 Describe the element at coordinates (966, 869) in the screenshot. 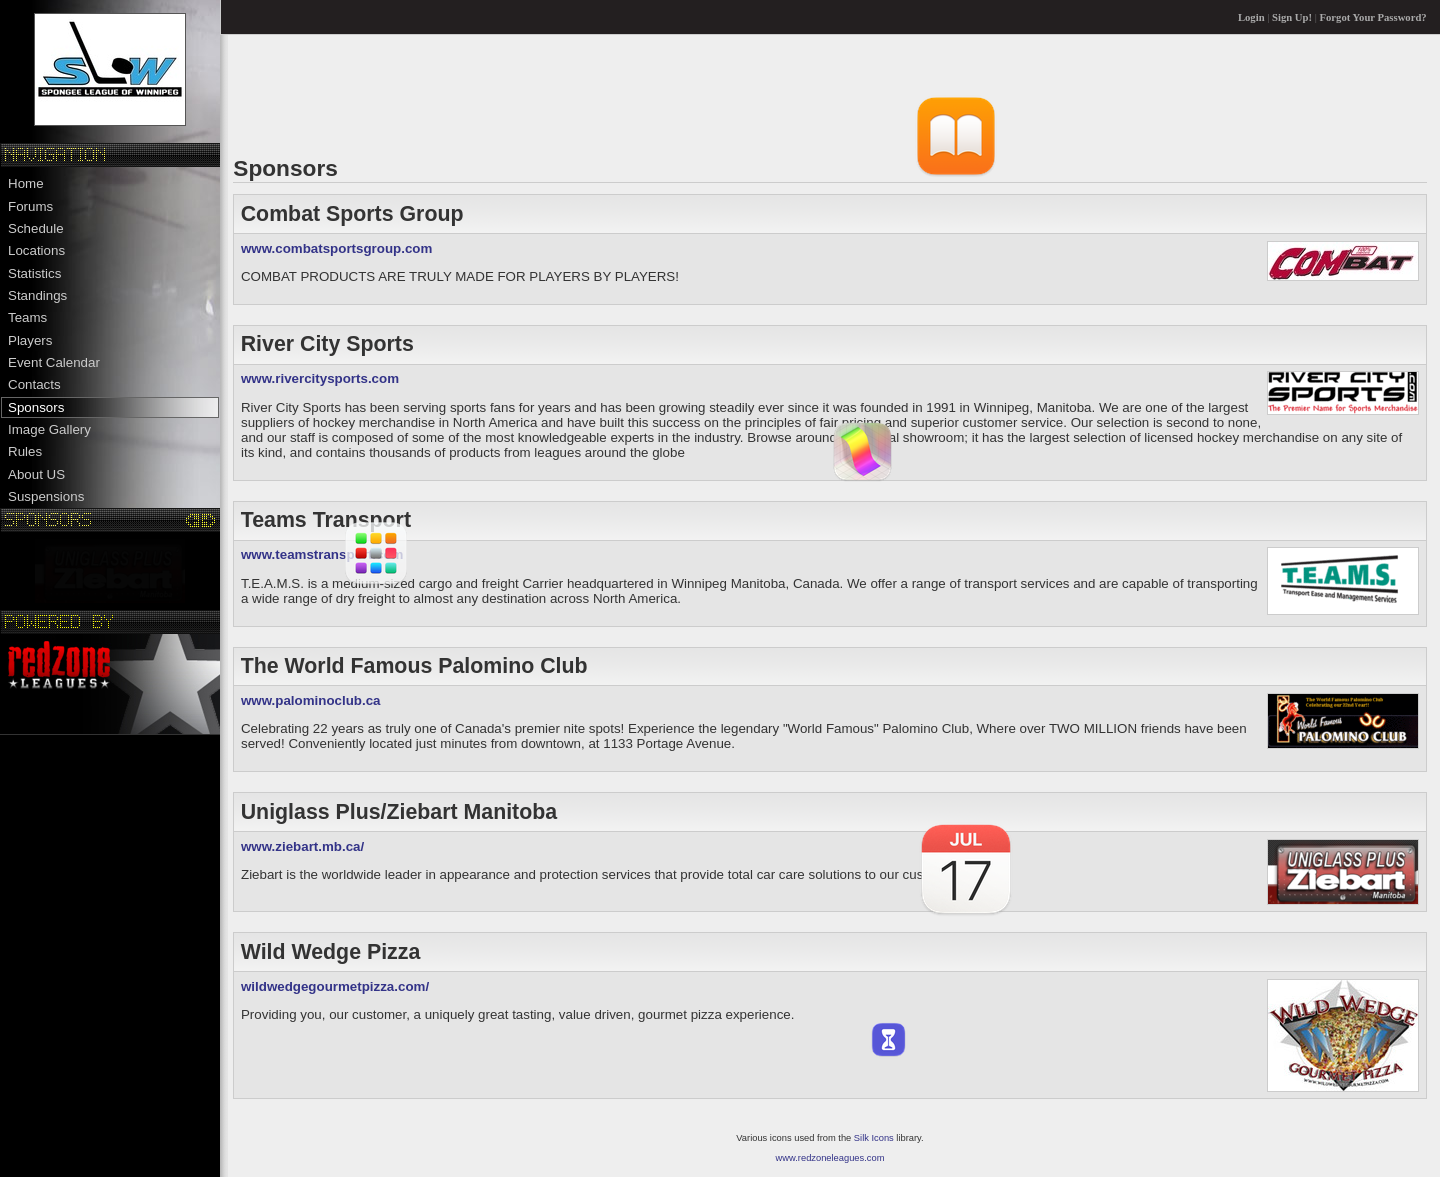

I see `open the calendar app` at that location.